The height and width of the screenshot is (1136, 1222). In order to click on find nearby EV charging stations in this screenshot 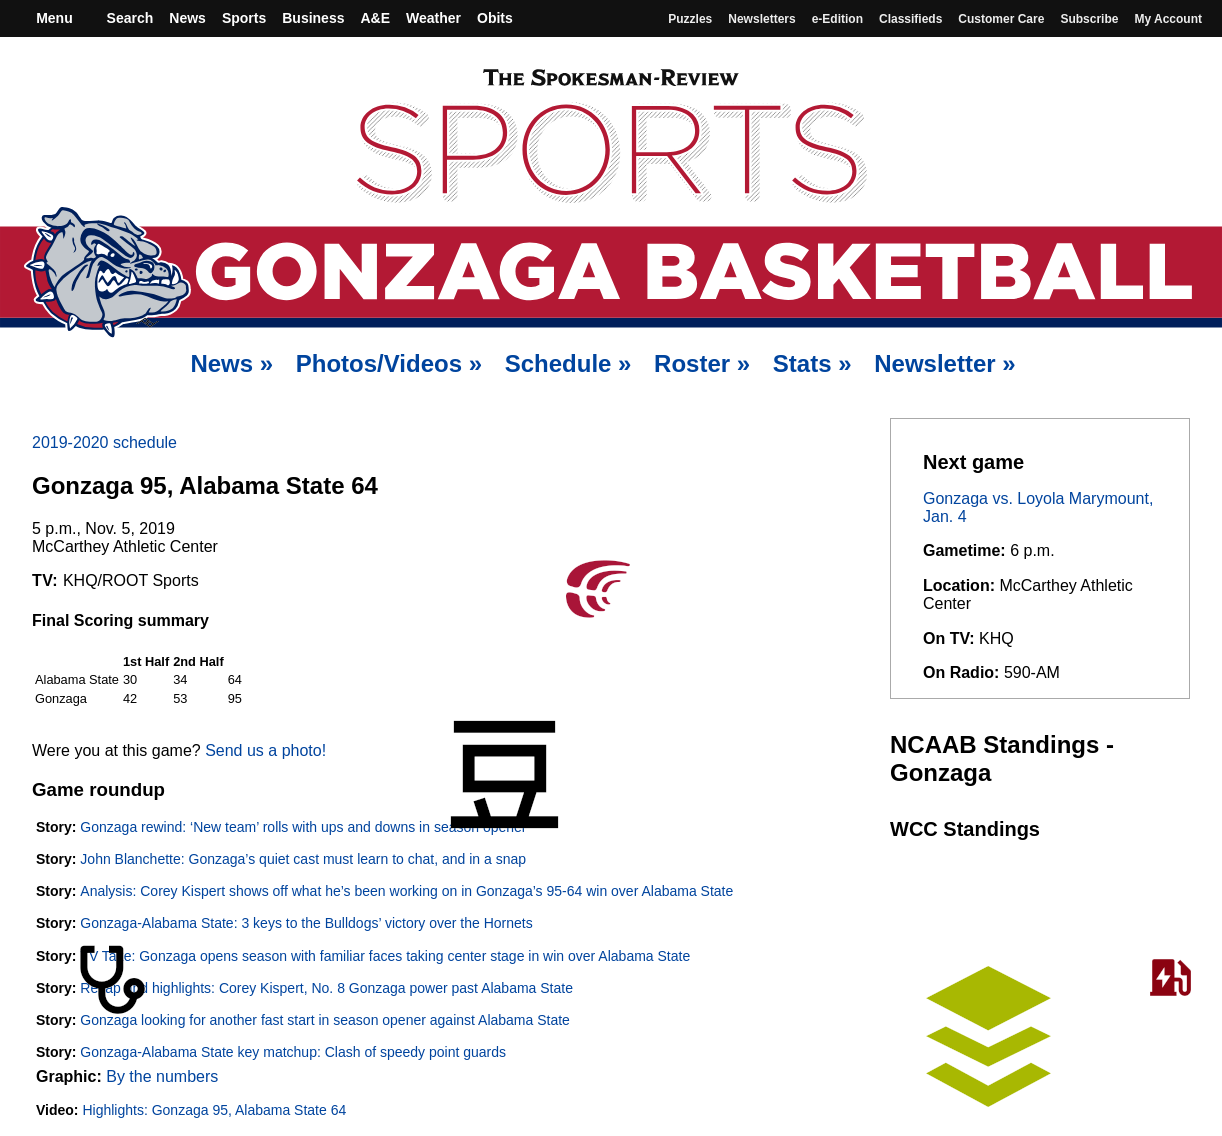, I will do `click(1170, 977)`.